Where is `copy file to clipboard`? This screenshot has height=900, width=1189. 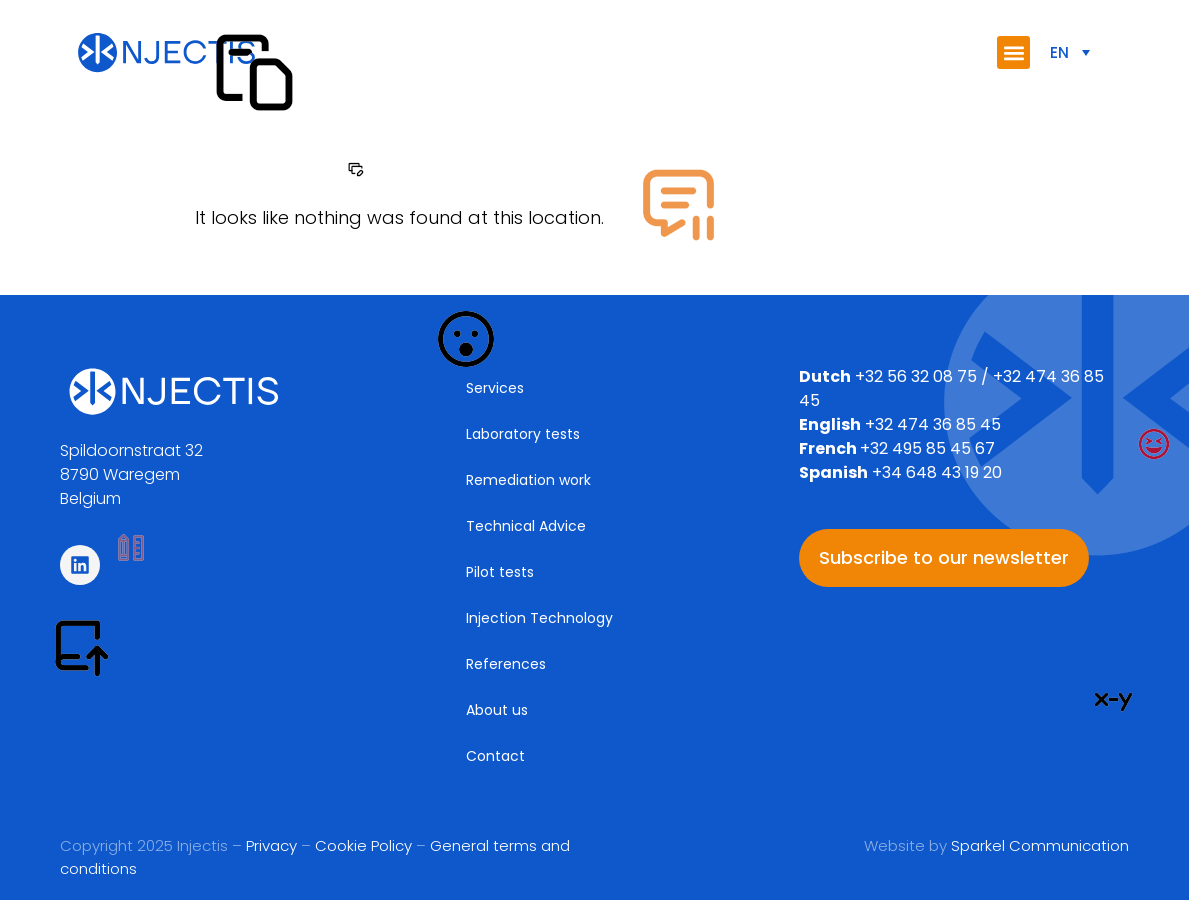
copy file to clipboard is located at coordinates (254, 72).